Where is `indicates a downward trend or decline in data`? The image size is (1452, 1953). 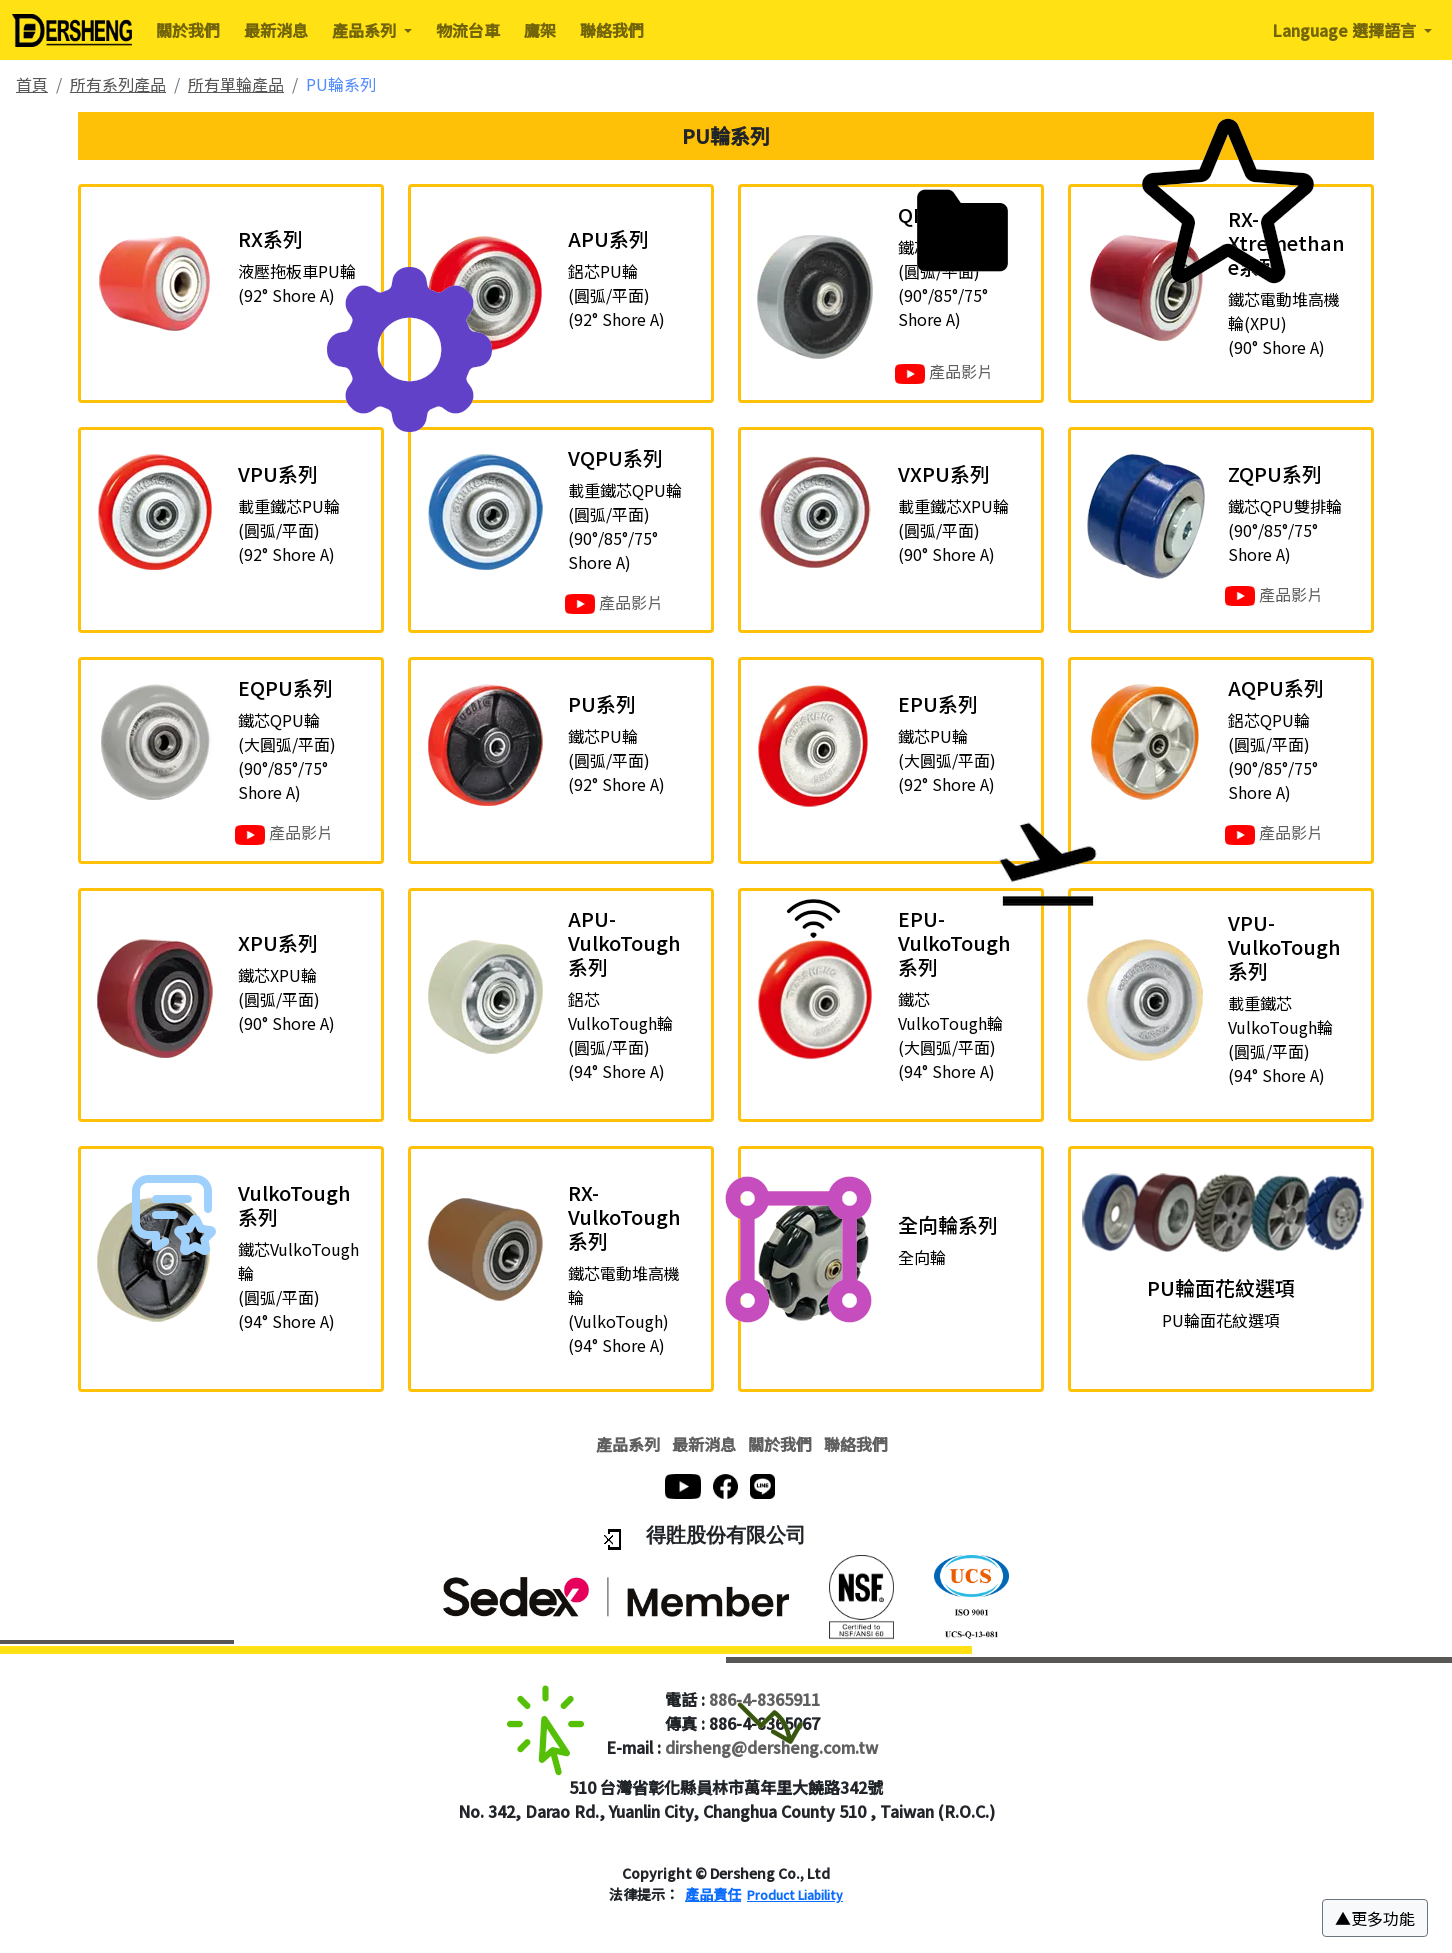 indicates a downward trend or decline in data is located at coordinates (770, 1723).